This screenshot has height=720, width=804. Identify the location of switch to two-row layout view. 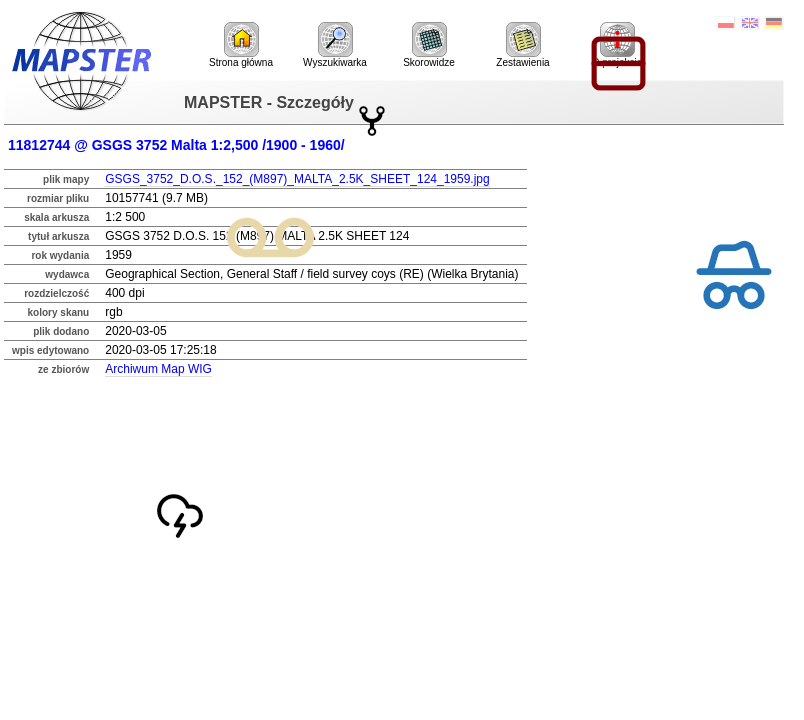
(618, 63).